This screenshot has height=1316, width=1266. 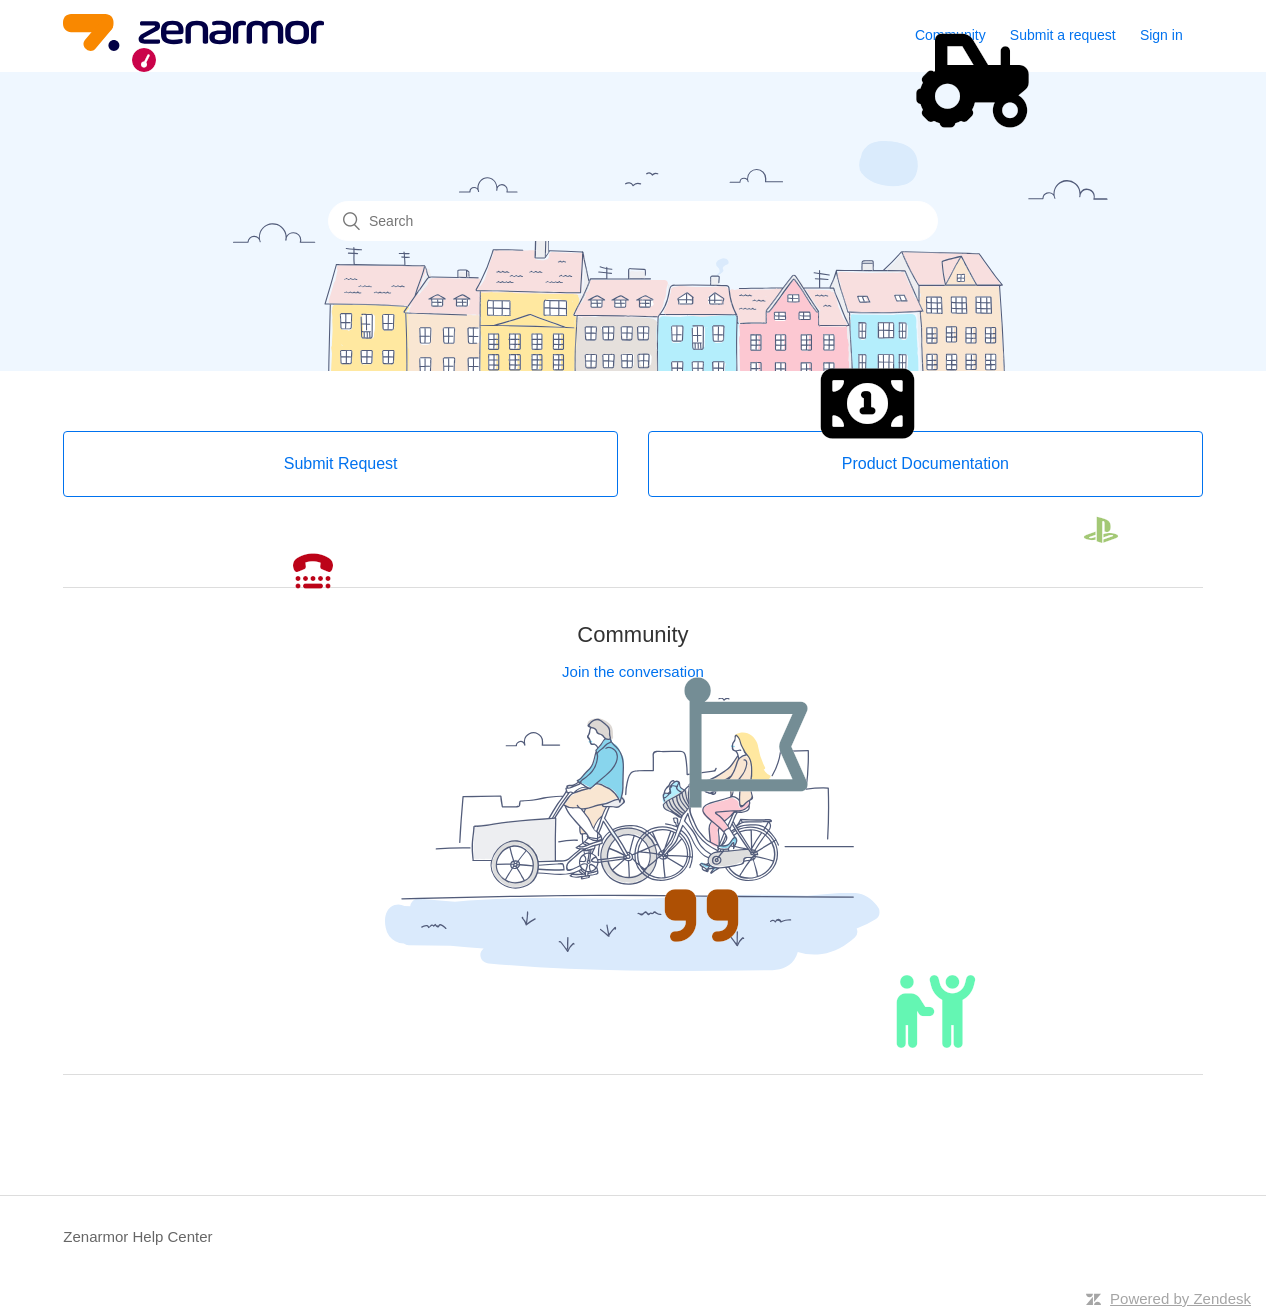 What do you see at coordinates (867, 403) in the screenshot?
I see `view payment or billing details` at bounding box center [867, 403].